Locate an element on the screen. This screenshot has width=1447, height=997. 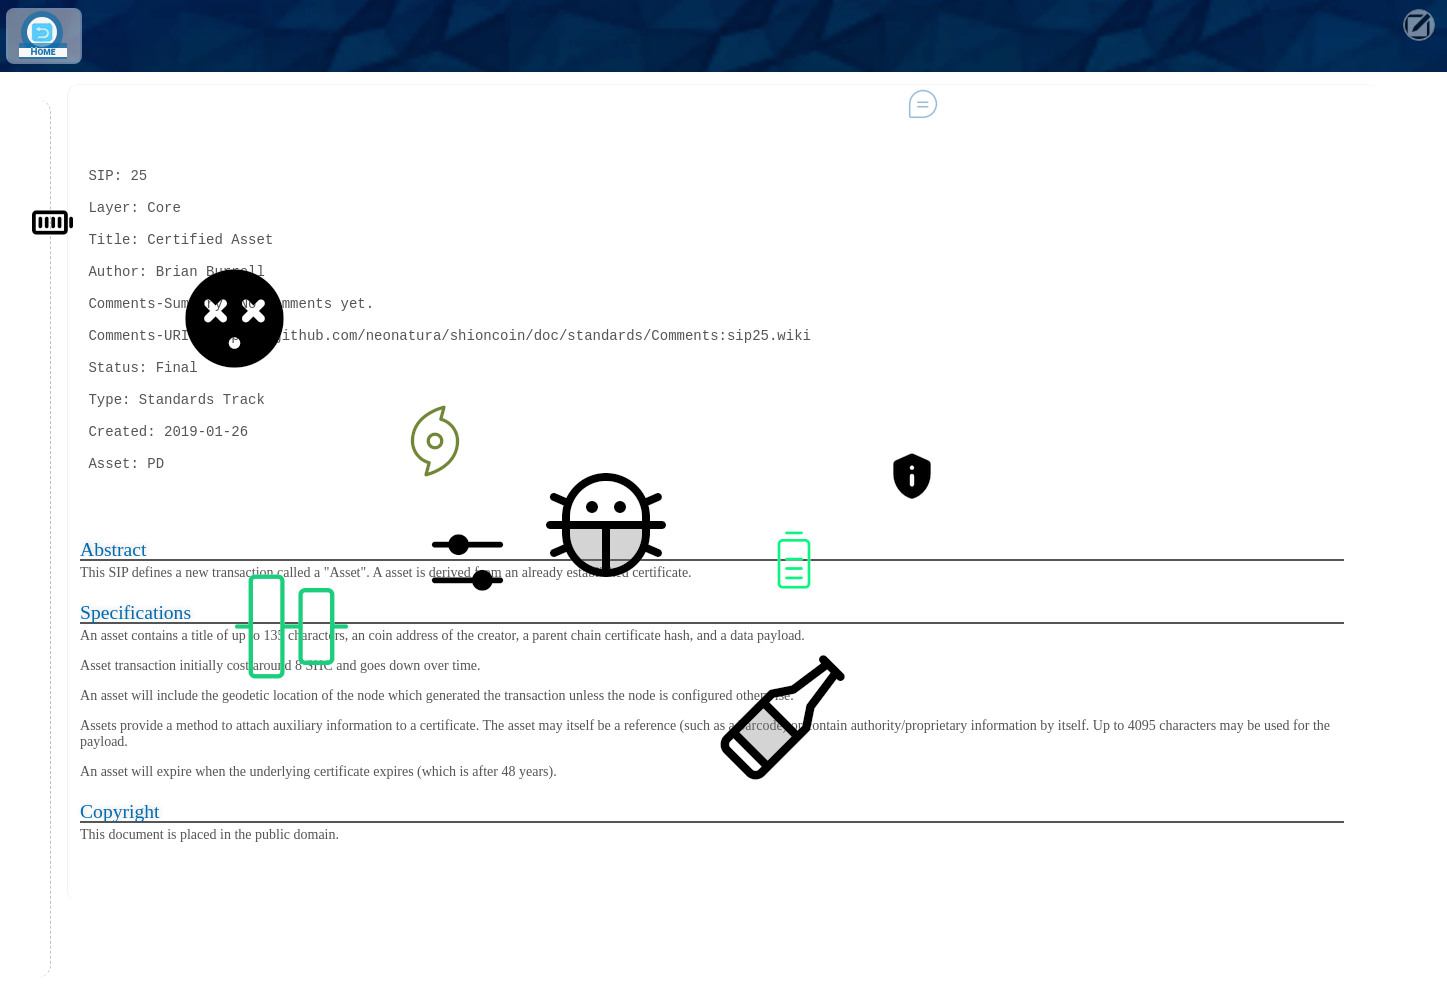
indicates an error or failed action is located at coordinates (234, 318).